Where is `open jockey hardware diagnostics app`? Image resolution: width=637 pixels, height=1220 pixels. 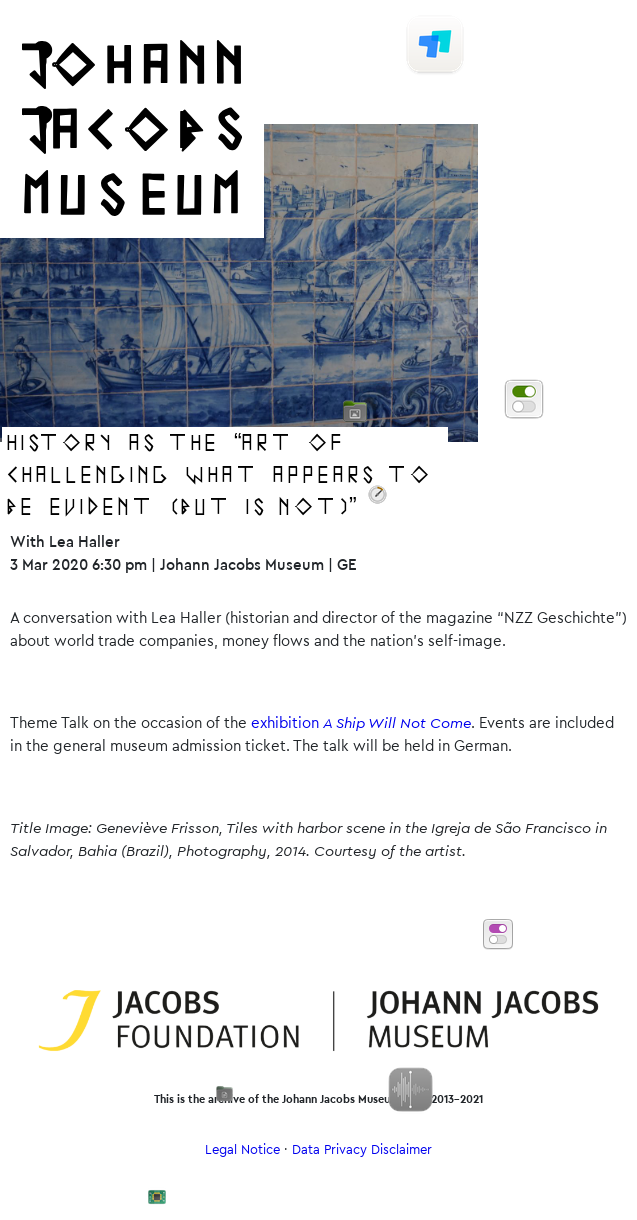 open jockey hardware diagnostics app is located at coordinates (157, 1197).